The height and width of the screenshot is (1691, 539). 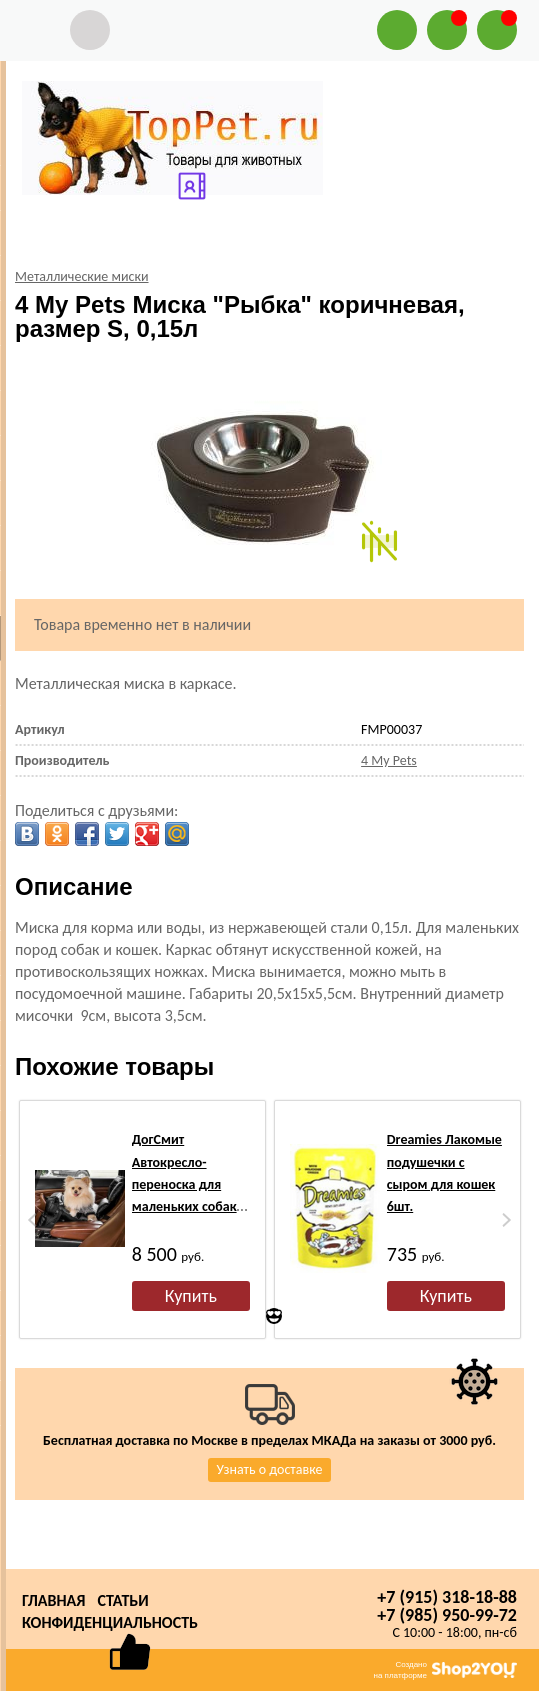 What do you see at coordinates (379, 541) in the screenshot?
I see `audio waveform disabled or muted` at bounding box center [379, 541].